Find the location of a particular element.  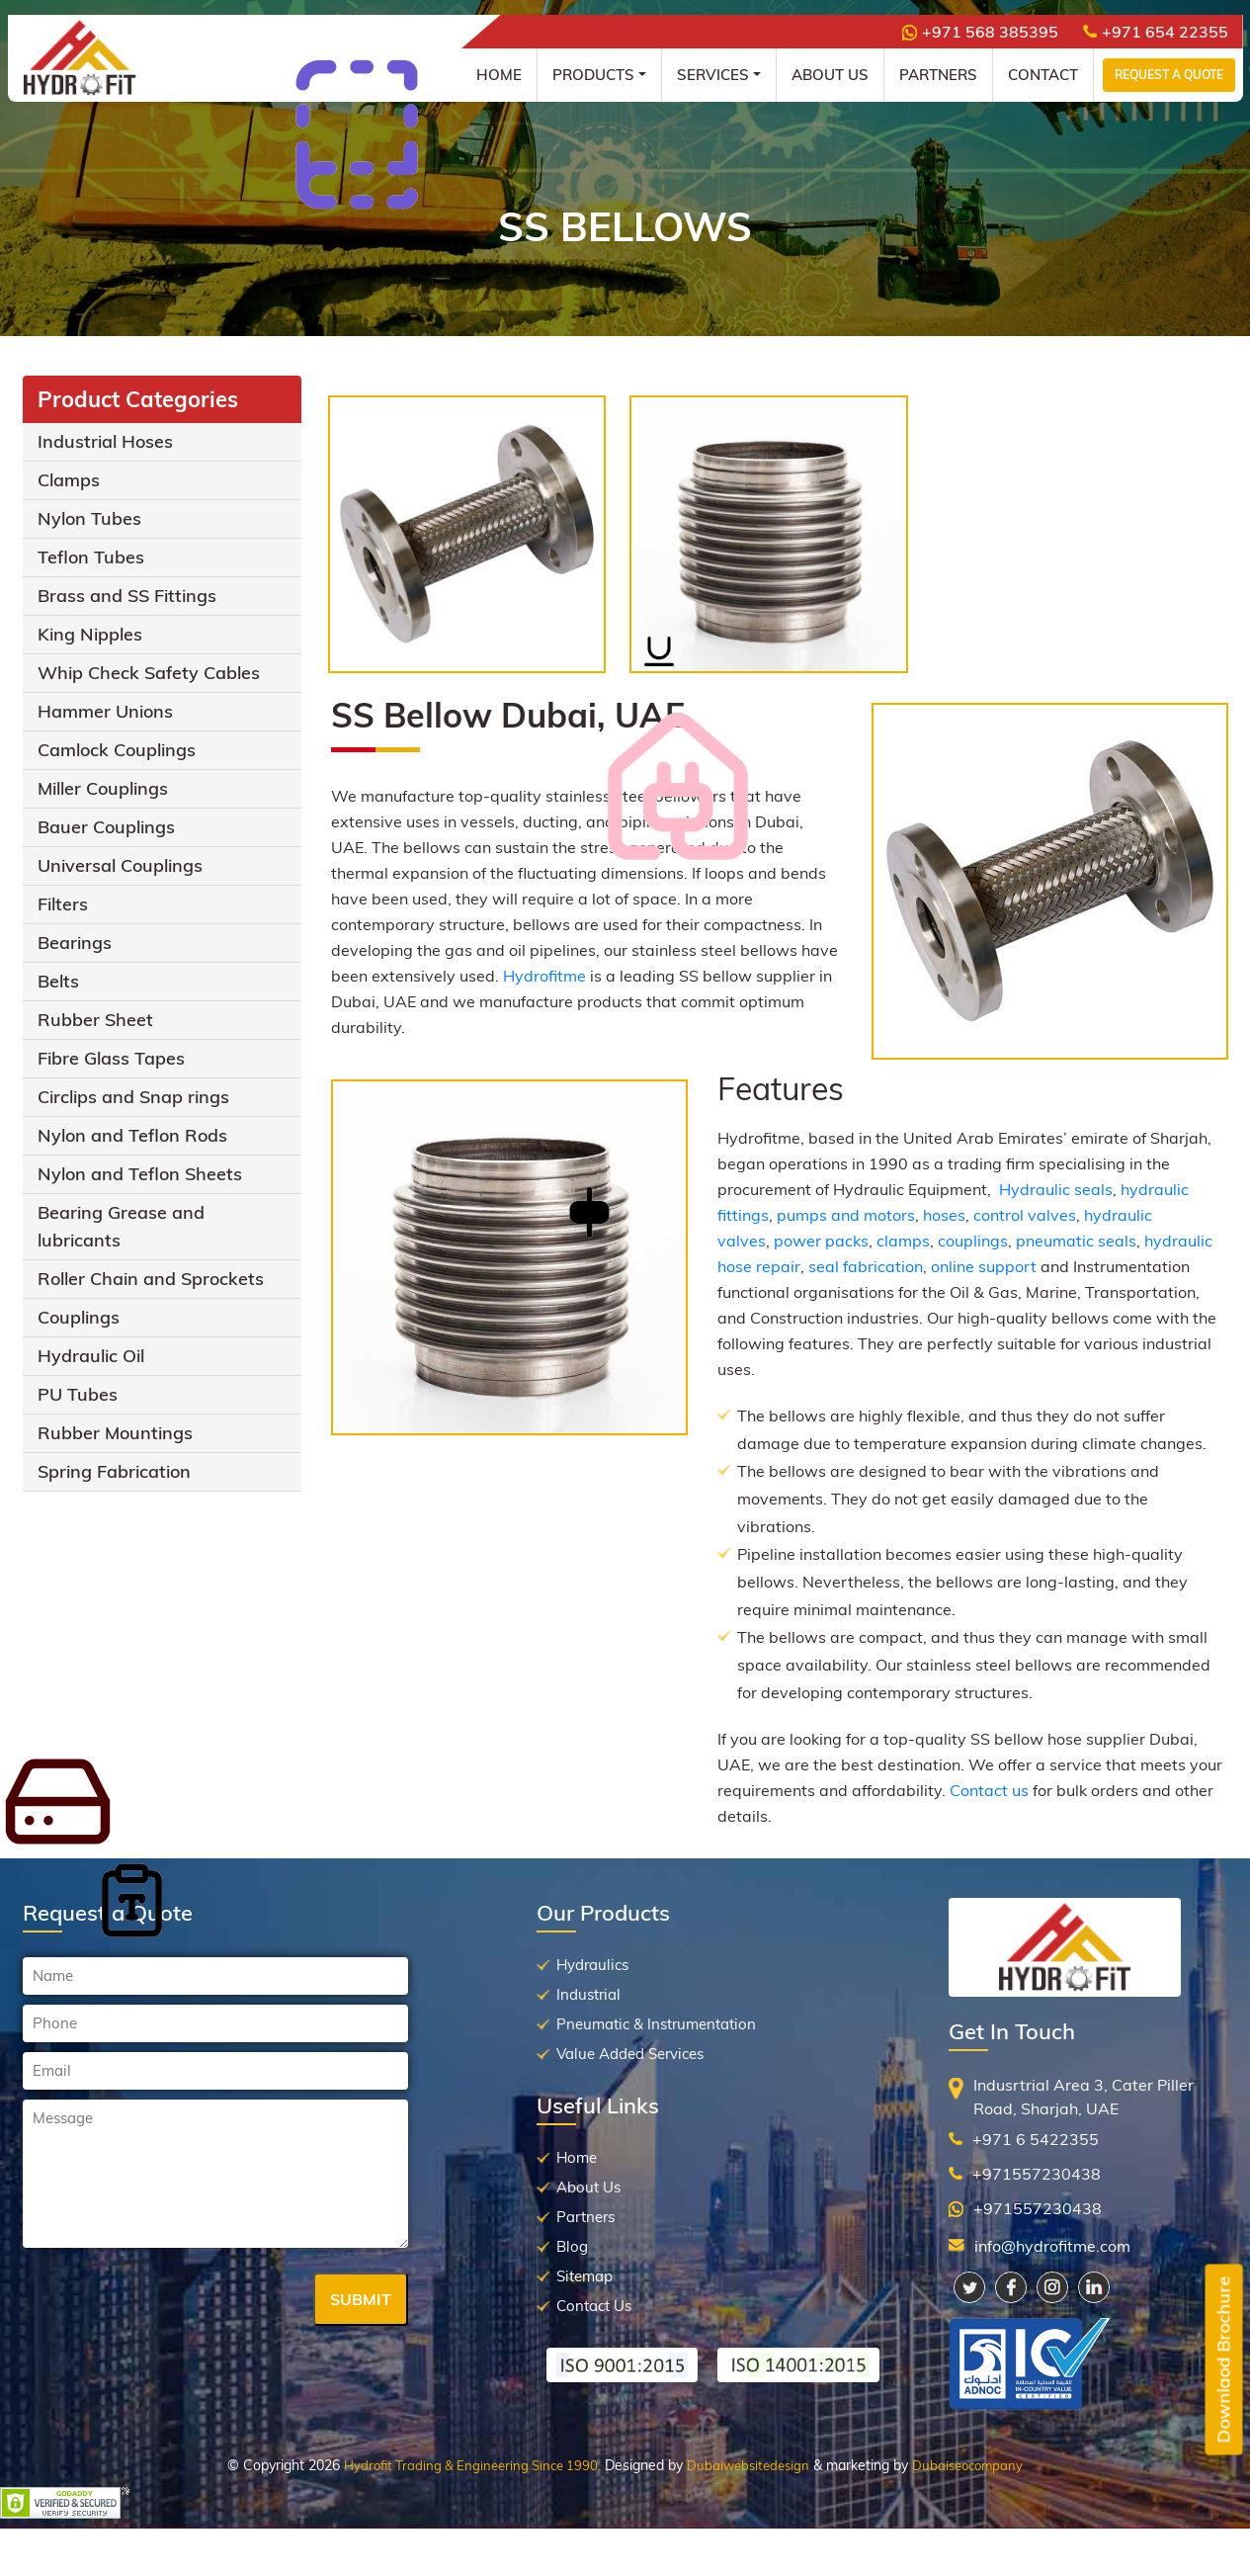

access local storage or drive is located at coordinates (57, 1801).